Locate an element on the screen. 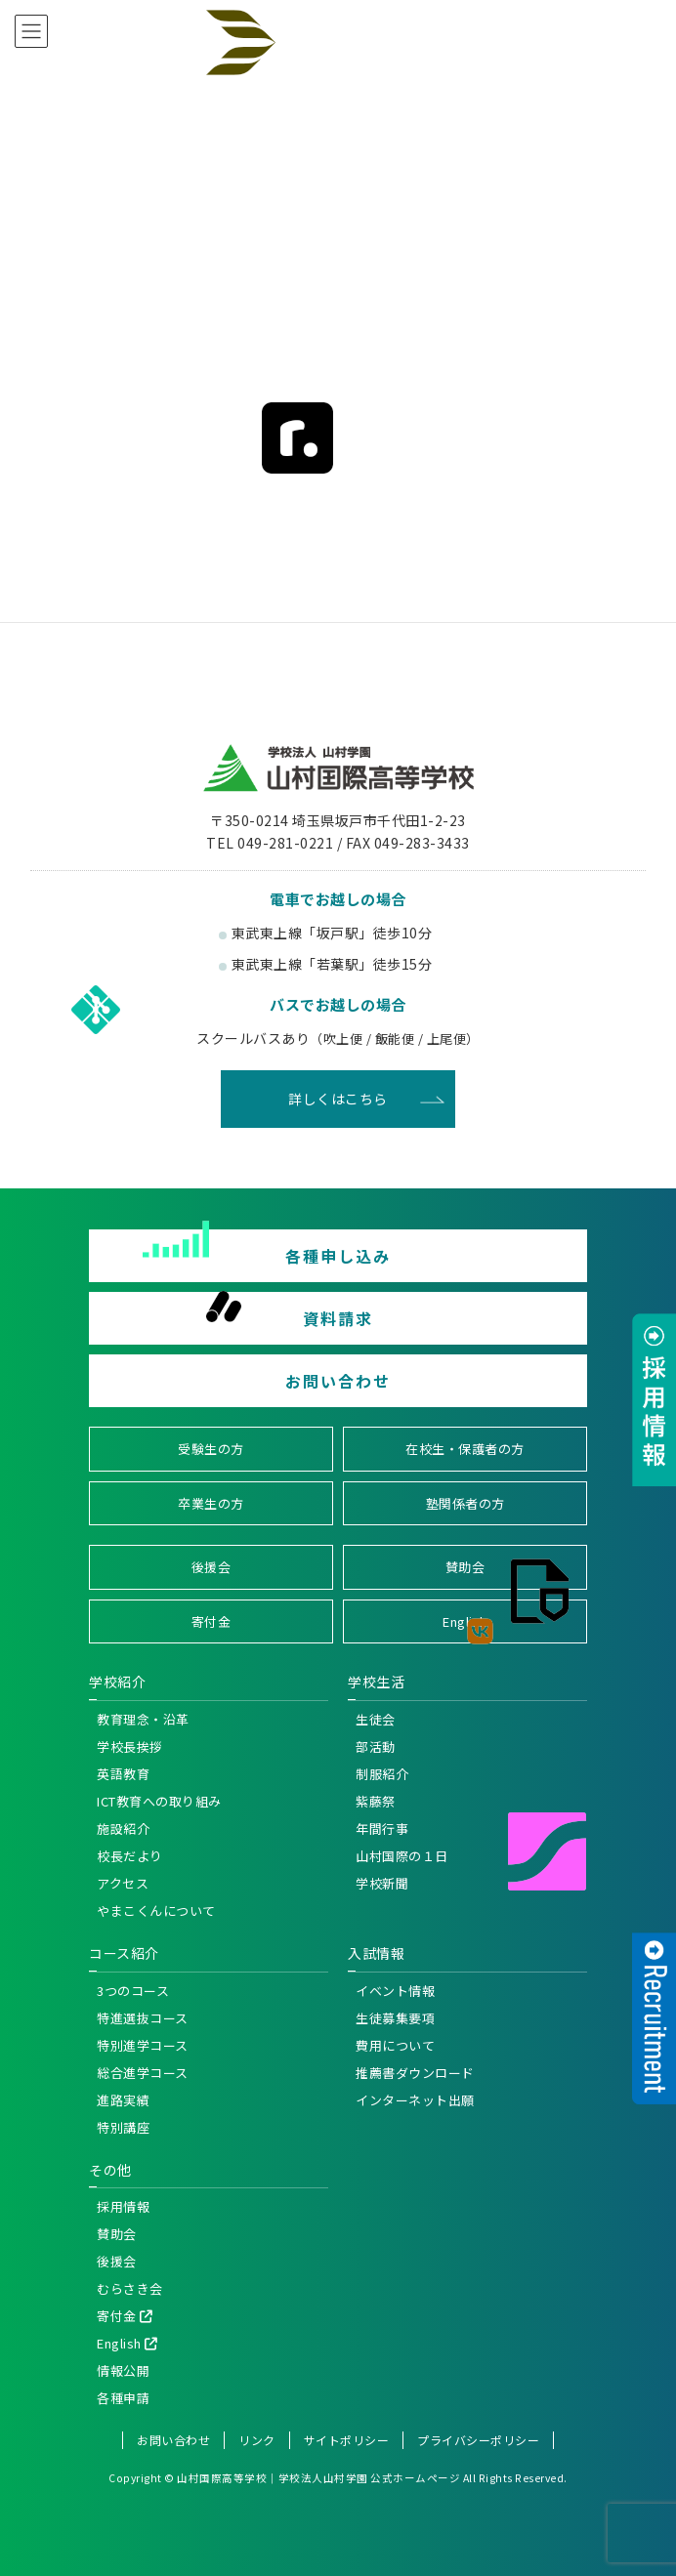 The image size is (676, 2576). view protected or secured document is located at coordinates (539, 1591).